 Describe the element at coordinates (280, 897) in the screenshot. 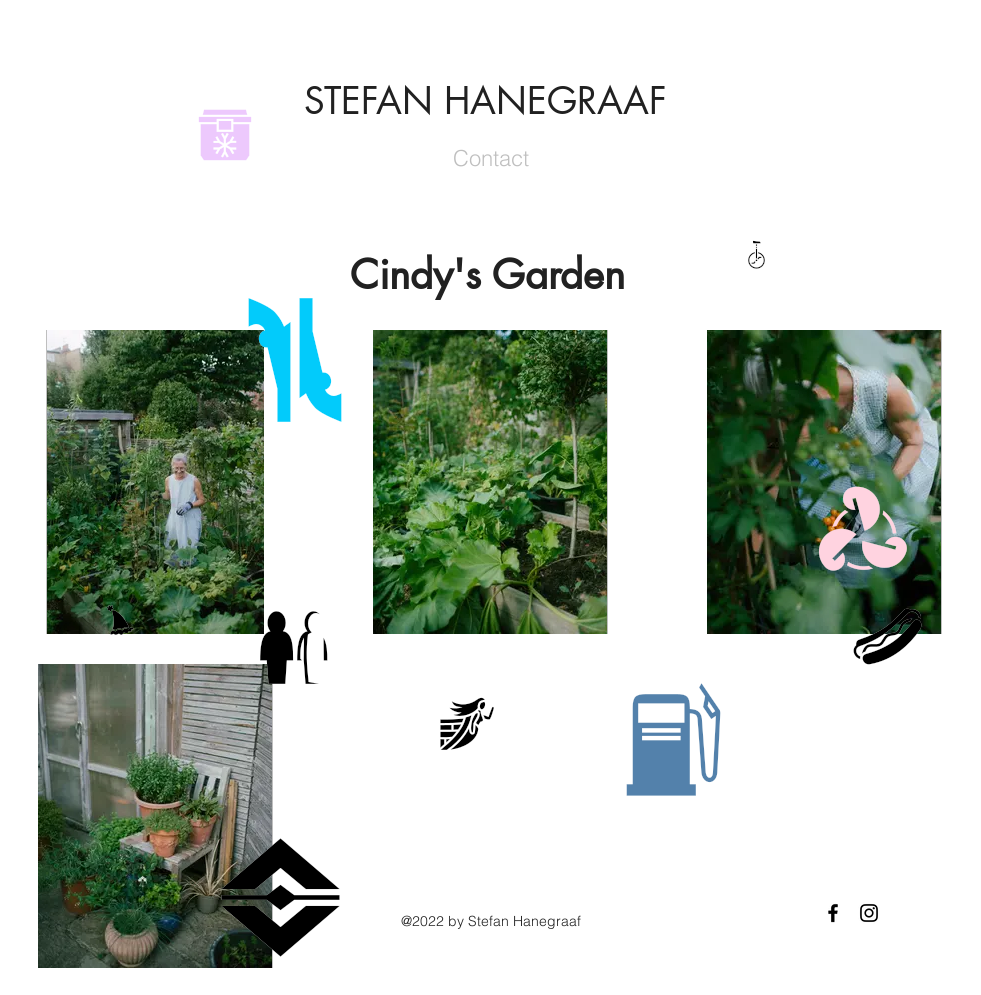

I see `place a virtual marker or waypoint in-game` at that location.